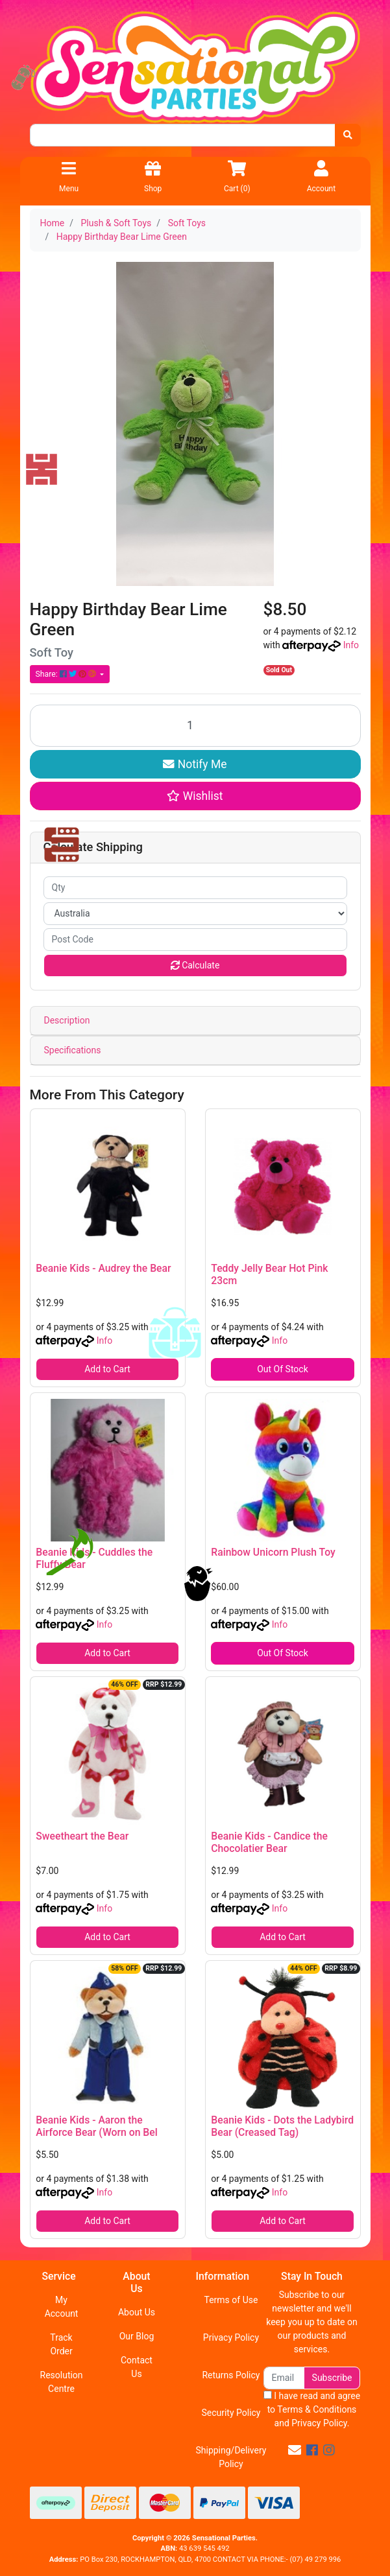 The height and width of the screenshot is (2576, 390). Describe the element at coordinates (62, 845) in the screenshot. I see `connect or link two components together` at that location.